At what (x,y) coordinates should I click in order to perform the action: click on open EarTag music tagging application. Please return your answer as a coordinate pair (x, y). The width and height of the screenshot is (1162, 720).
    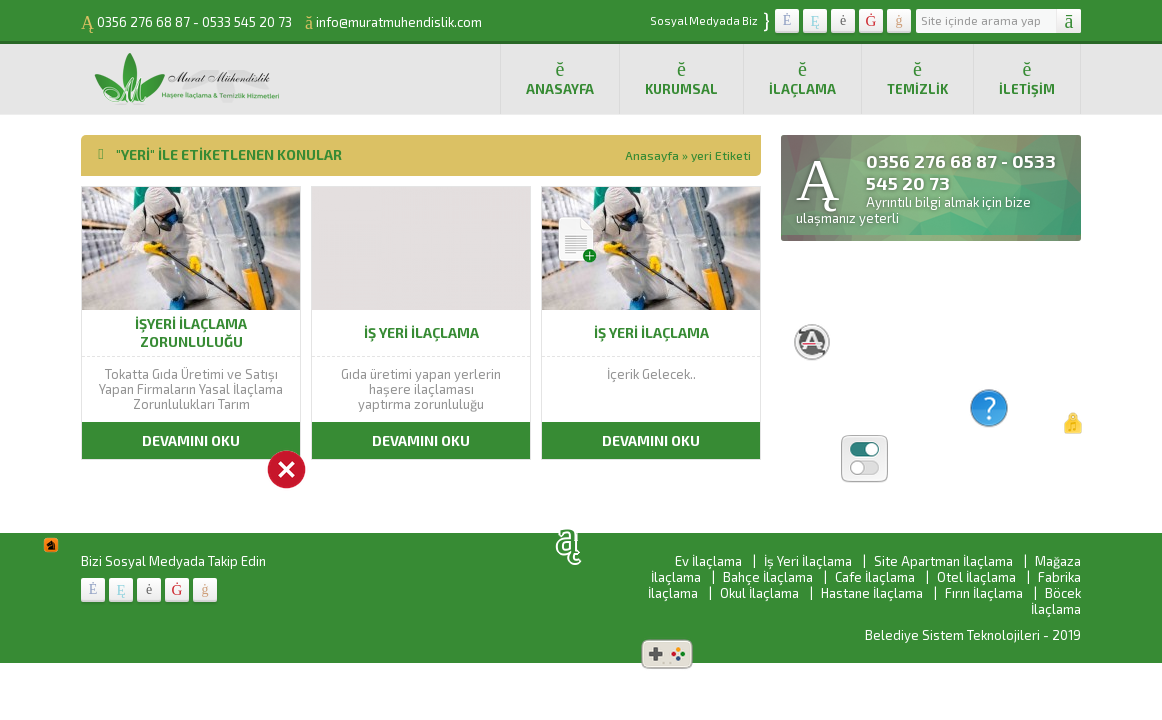
    Looking at the image, I should click on (1073, 423).